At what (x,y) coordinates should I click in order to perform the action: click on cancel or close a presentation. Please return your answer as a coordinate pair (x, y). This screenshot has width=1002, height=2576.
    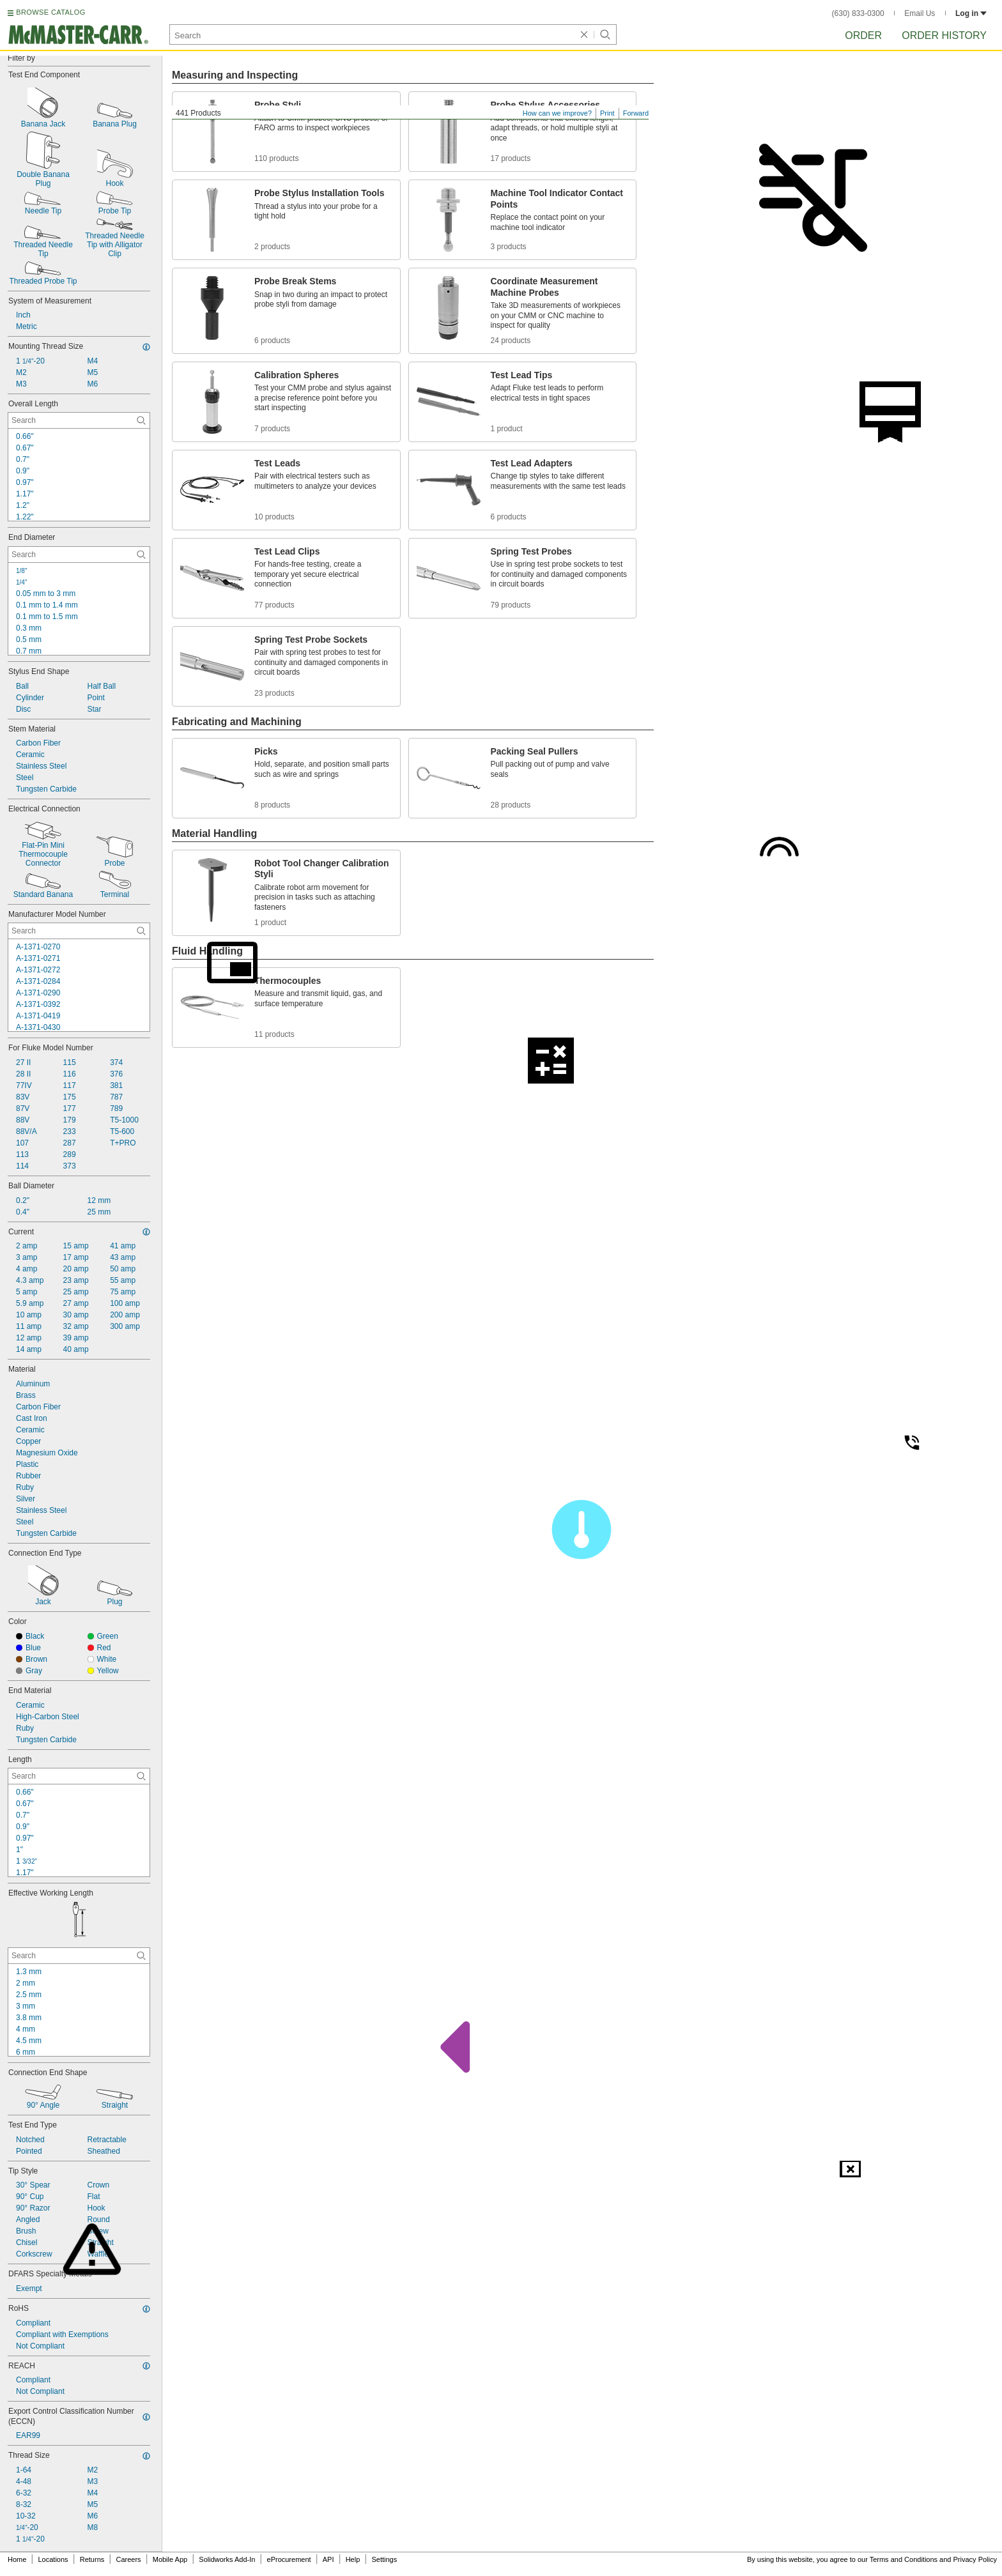
    Looking at the image, I should click on (851, 2169).